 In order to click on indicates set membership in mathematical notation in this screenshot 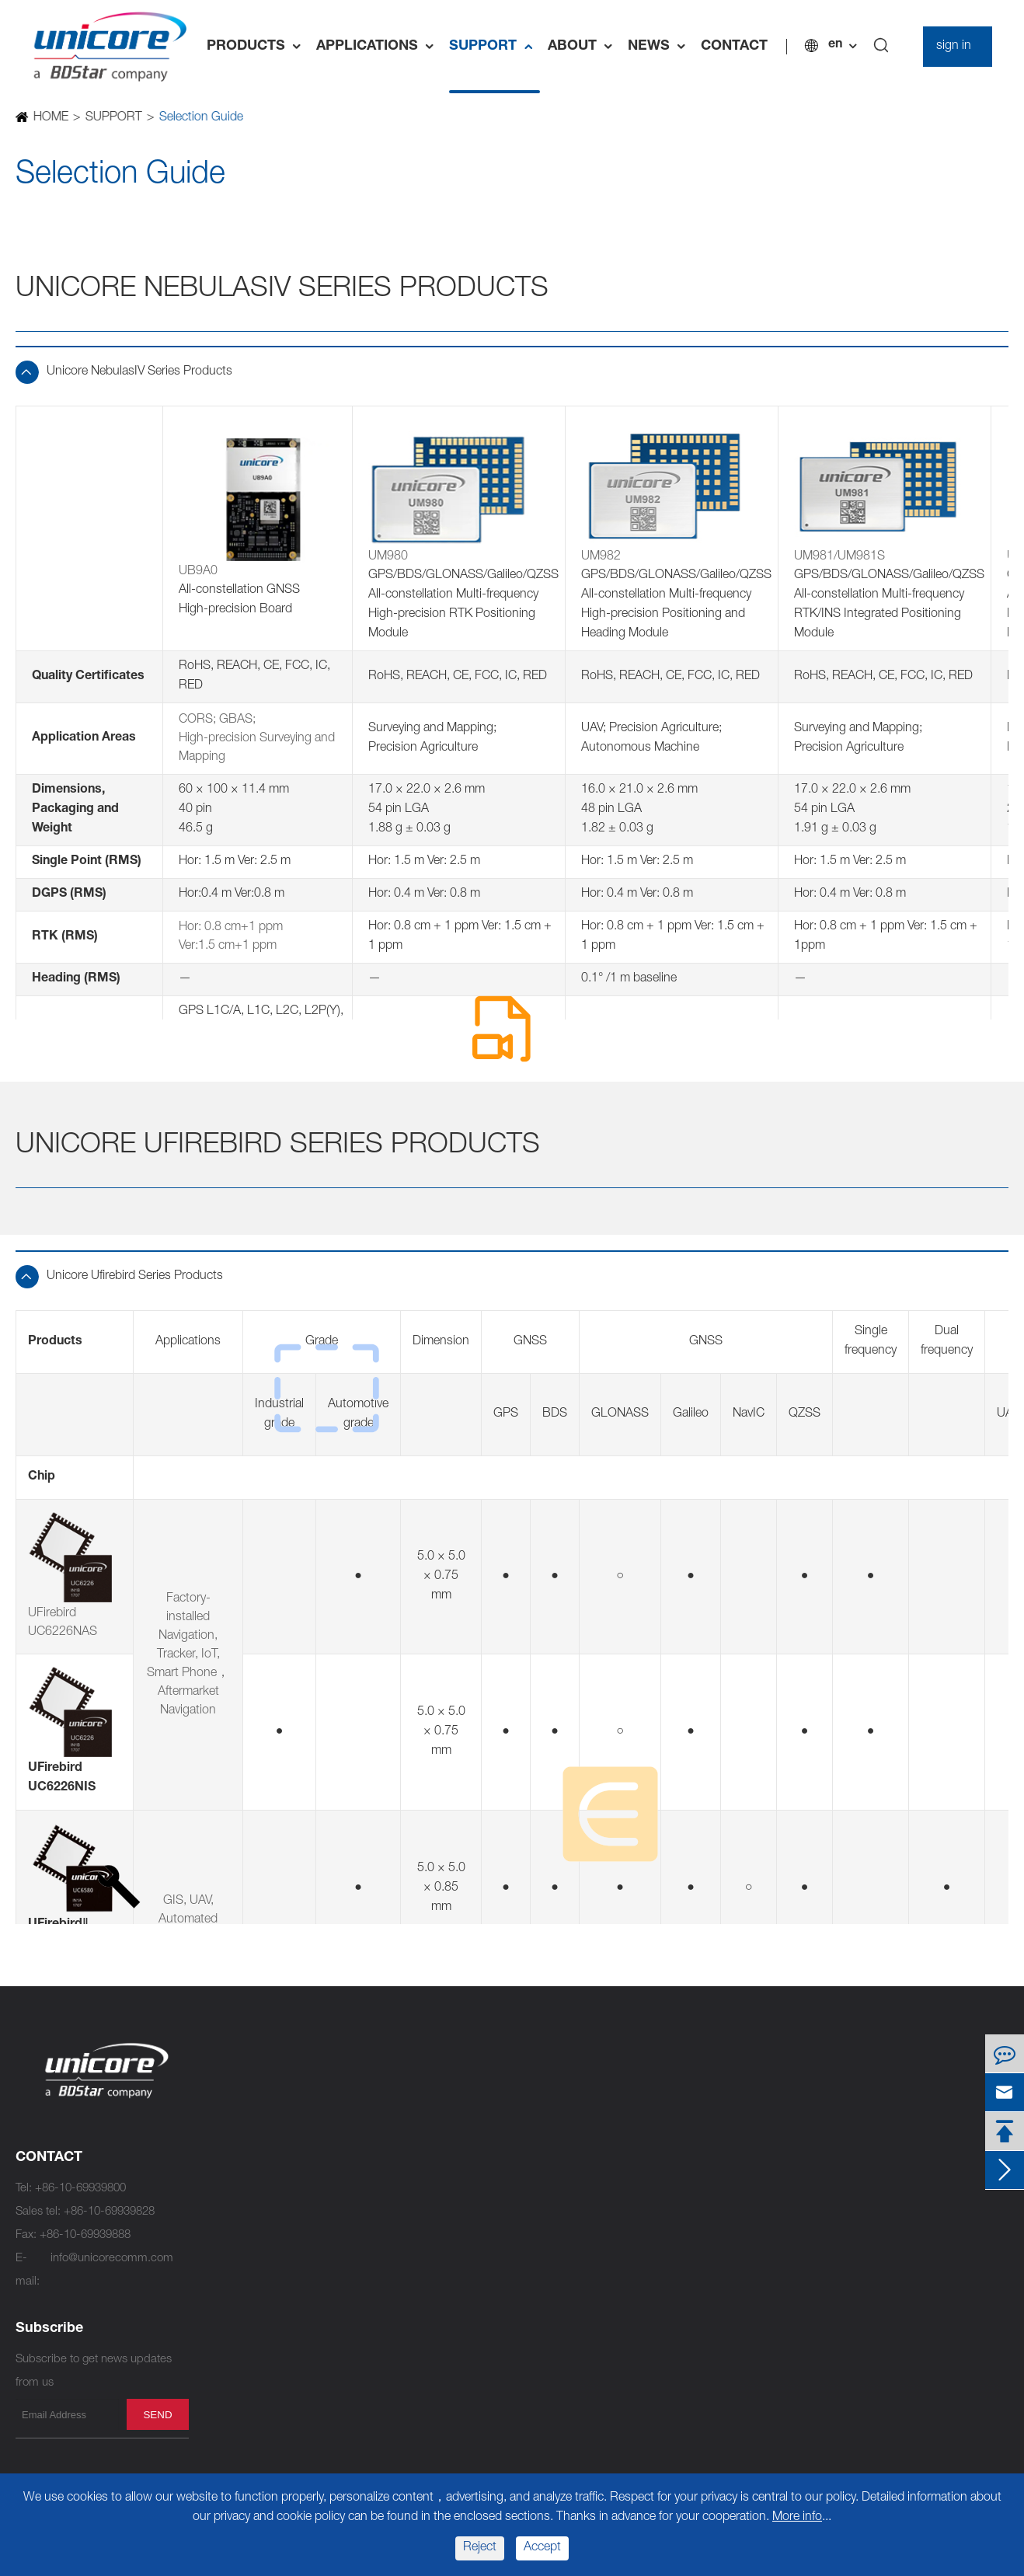, I will do `click(610, 1814)`.